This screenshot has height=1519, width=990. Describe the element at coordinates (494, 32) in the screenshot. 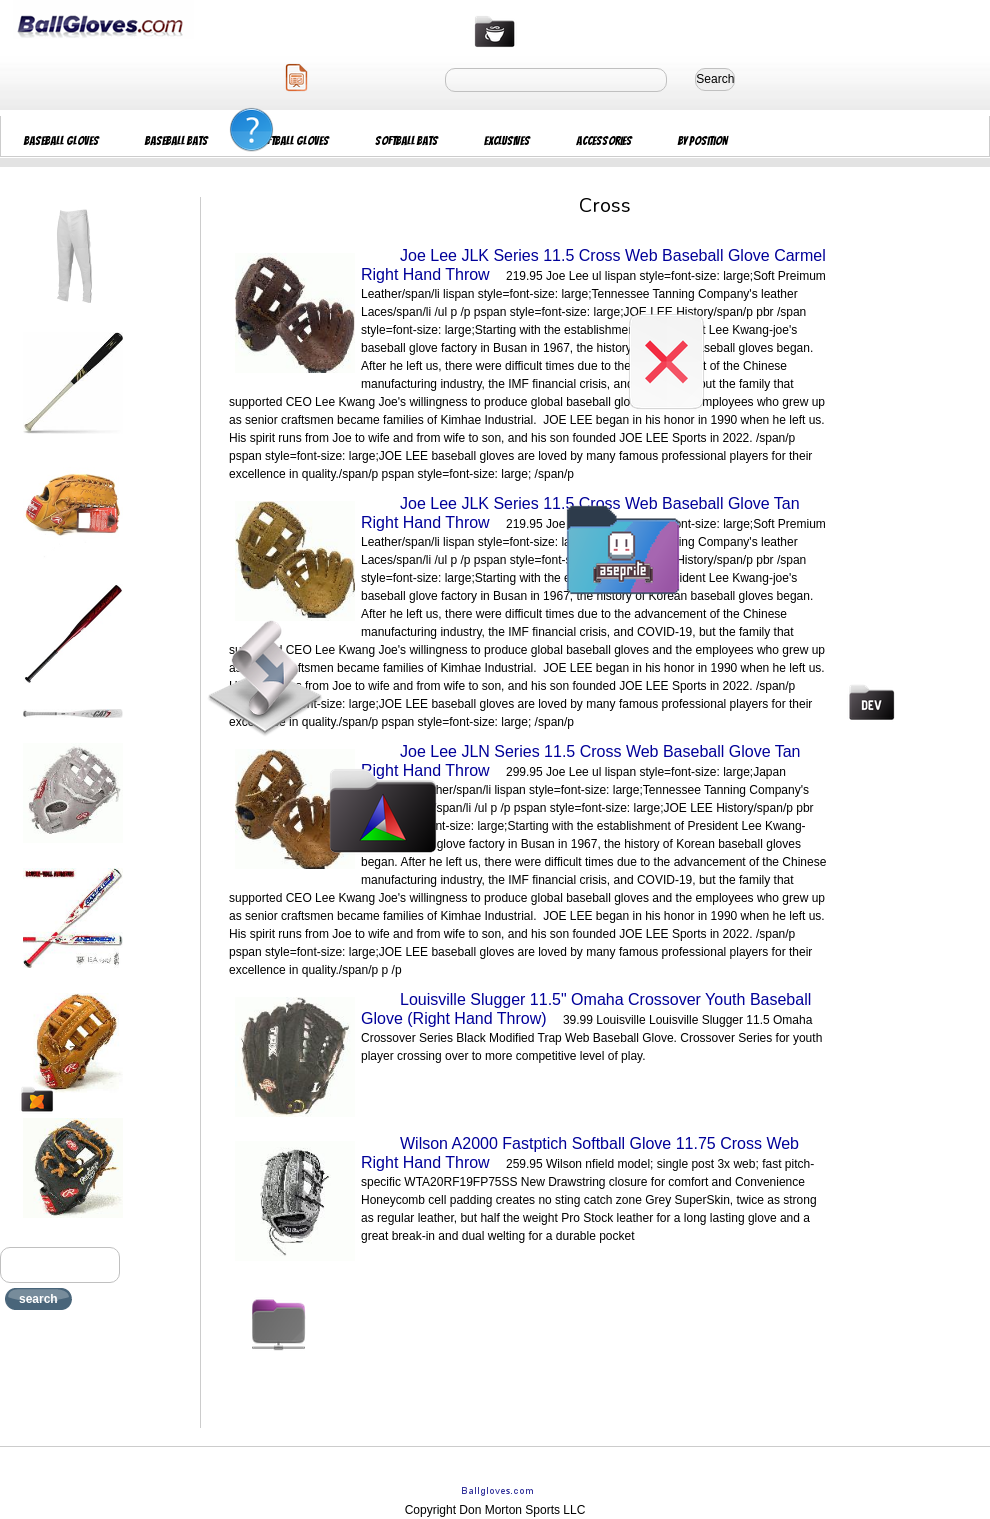

I see `folder containing coffeescript project files` at that location.